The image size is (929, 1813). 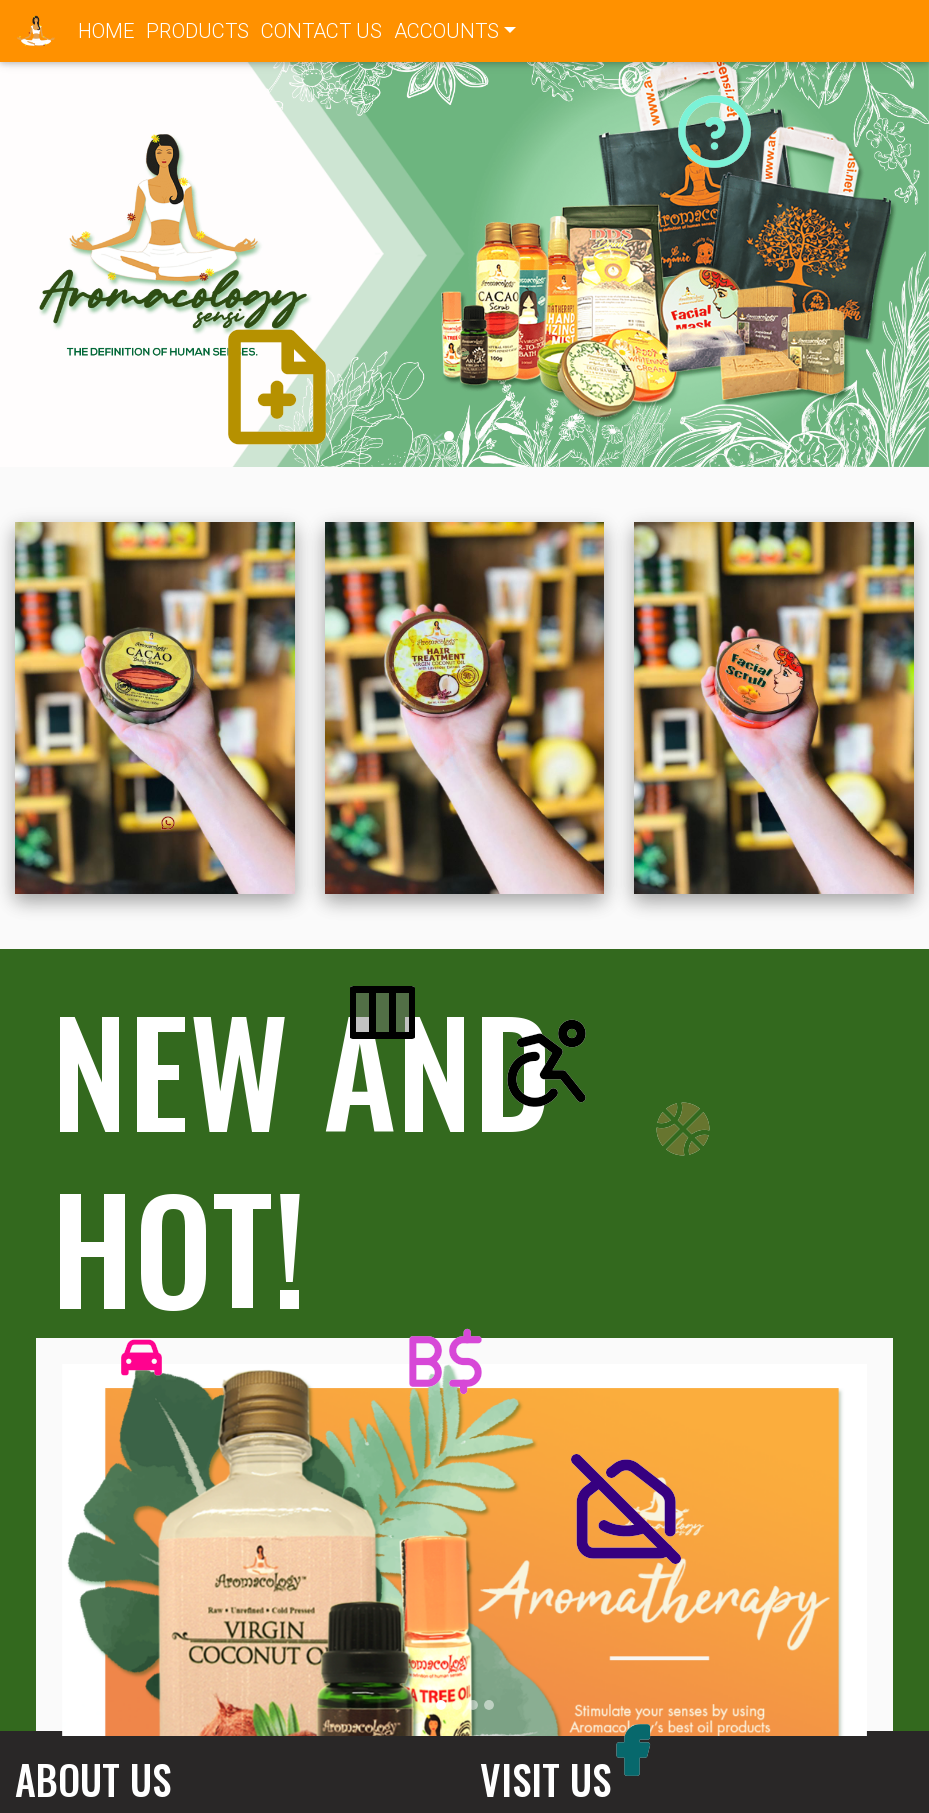 I want to click on open WhatsApp messaging app, so click(x=168, y=823).